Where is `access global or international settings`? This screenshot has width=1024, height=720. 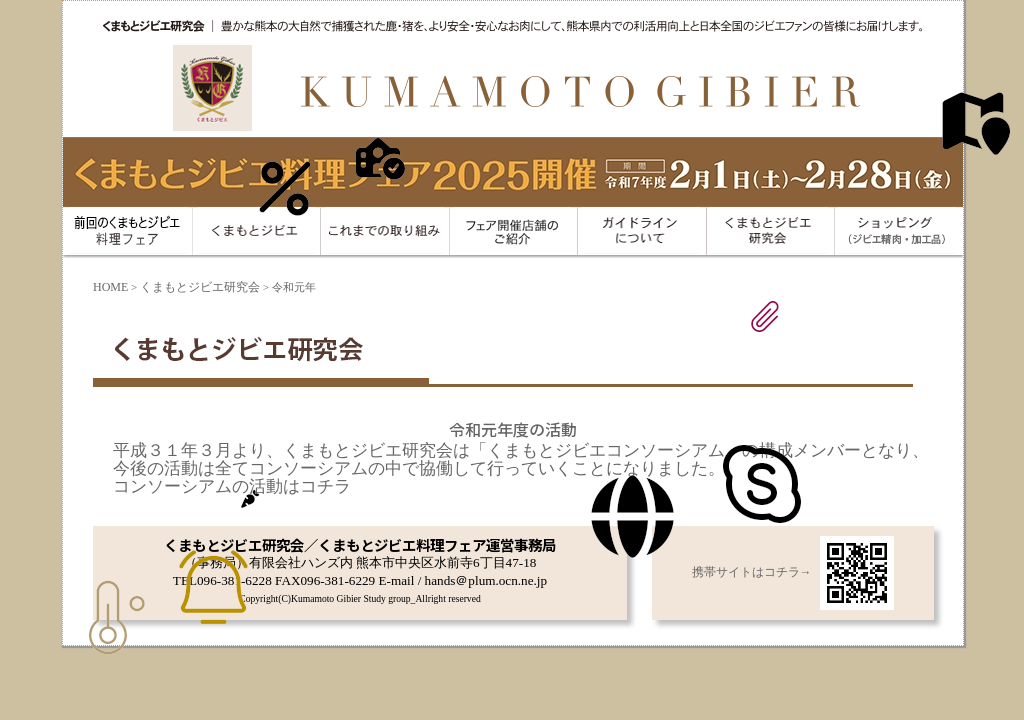 access global or international settings is located at coordinates (632, 516).